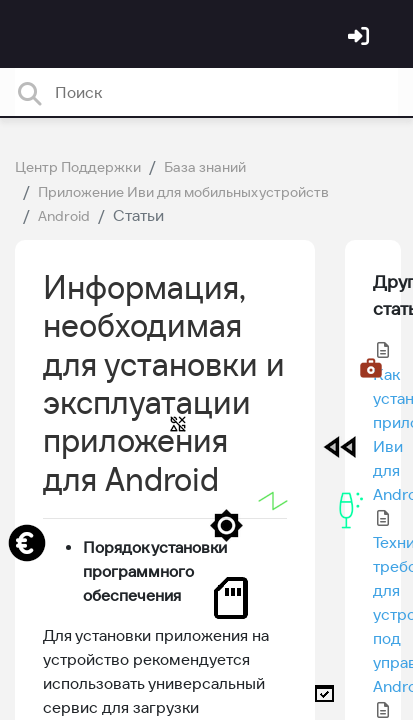 The width and height of the screenshot is (413, 720). Describe the element at coordinates (231, 598) in the screenshot. I see `access external storage or sd card` at that location.